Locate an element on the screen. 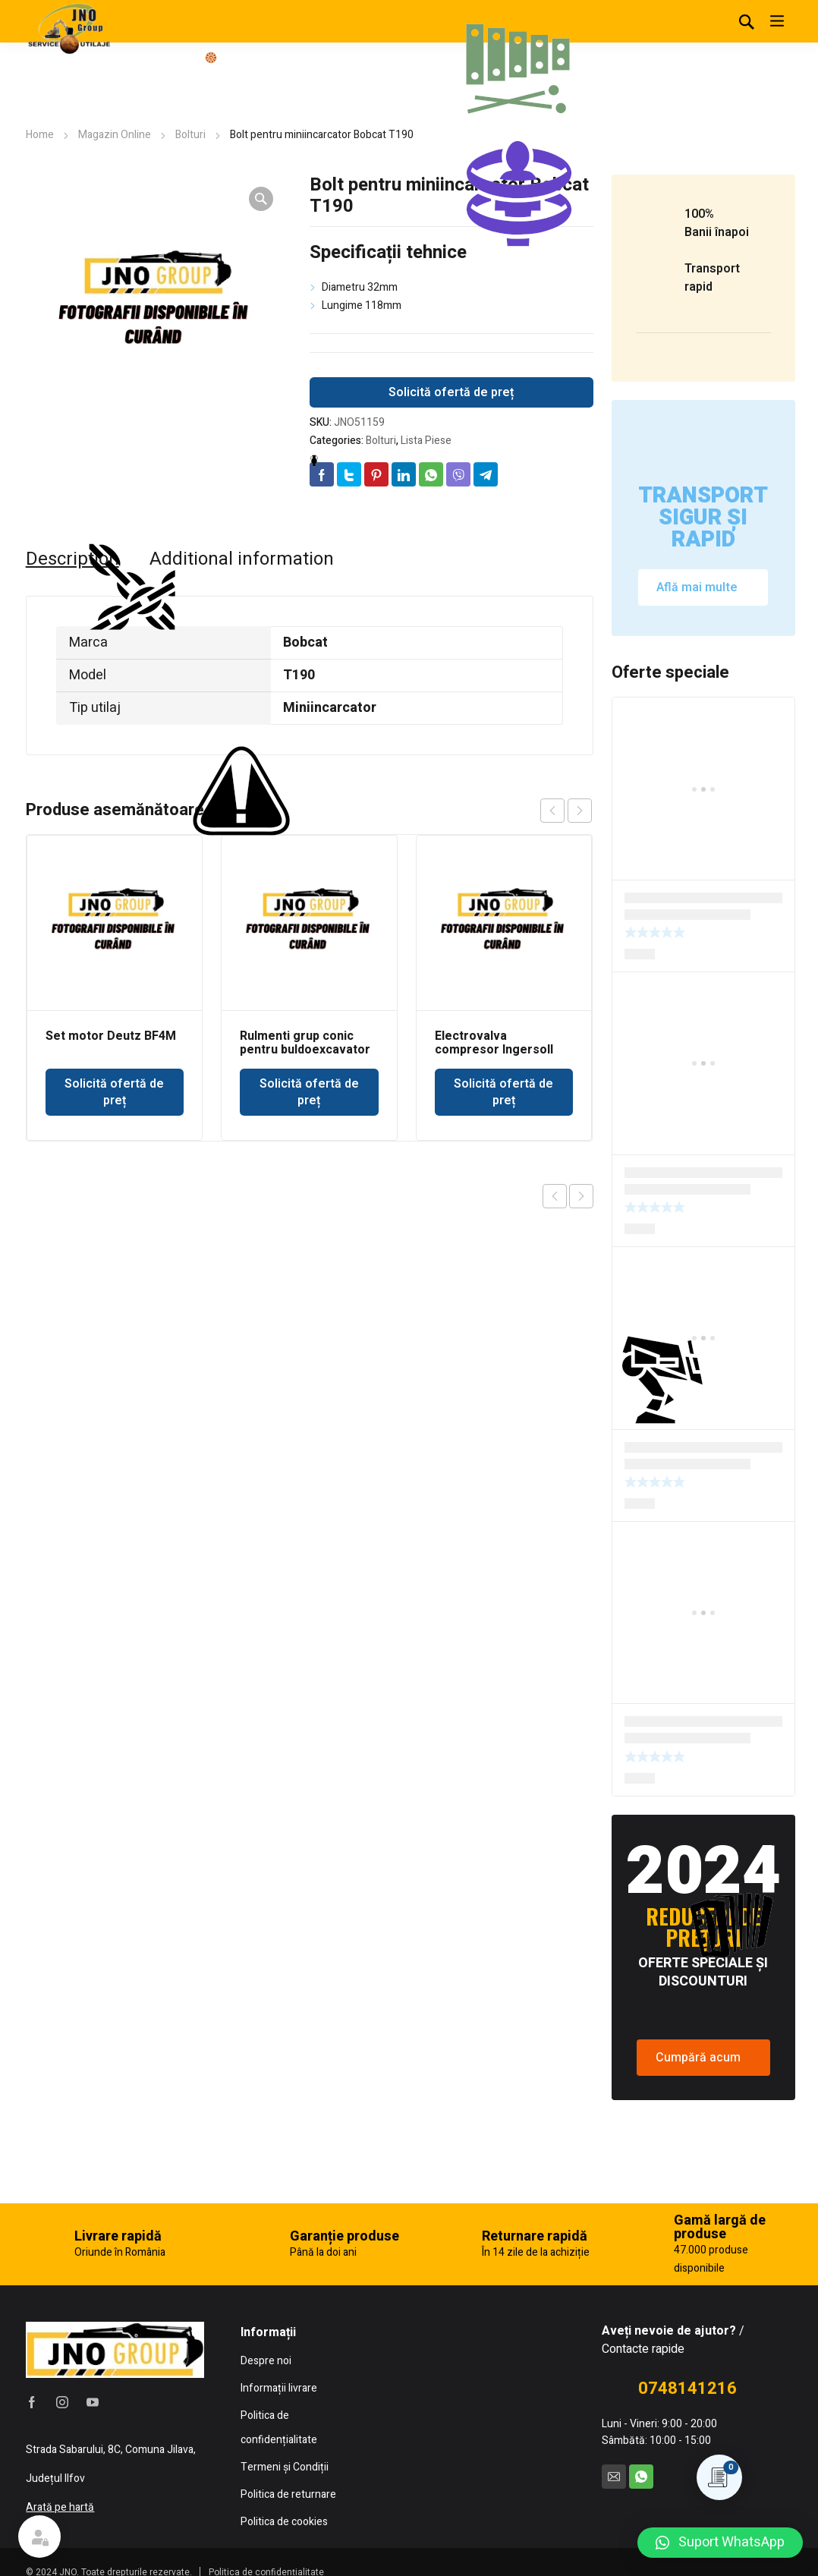 Image resolution: width=818 pixels, height=2576 pixels. indicates a linked or connected status is located at coordinates (132, 587).